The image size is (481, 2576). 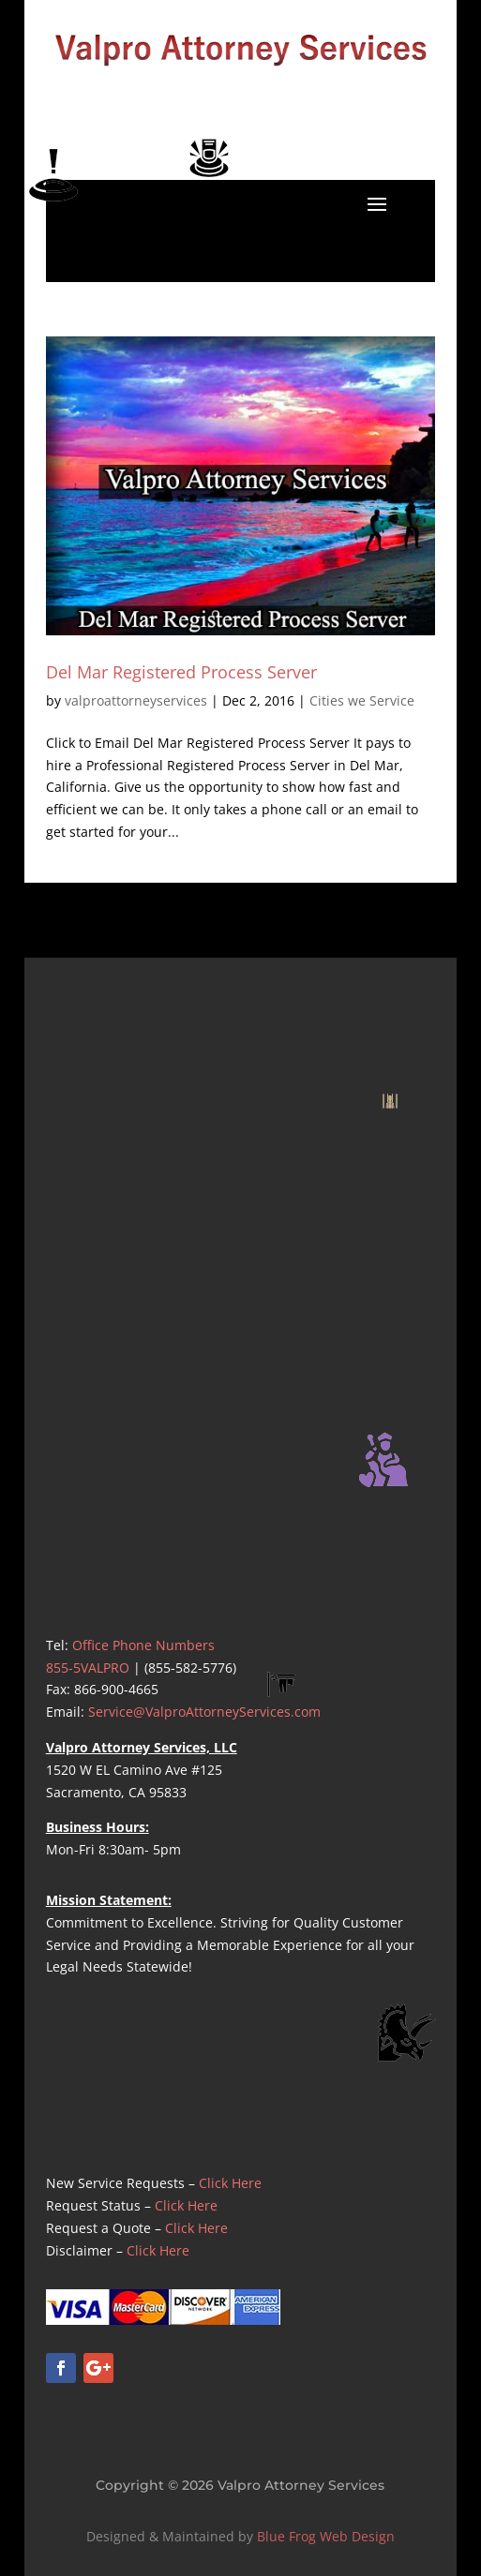 What do you see at coordinates (390, 1101) in the screenshot?
I see `indicates a prisoner or incarcerated character` at bounding box center [390, 1101].